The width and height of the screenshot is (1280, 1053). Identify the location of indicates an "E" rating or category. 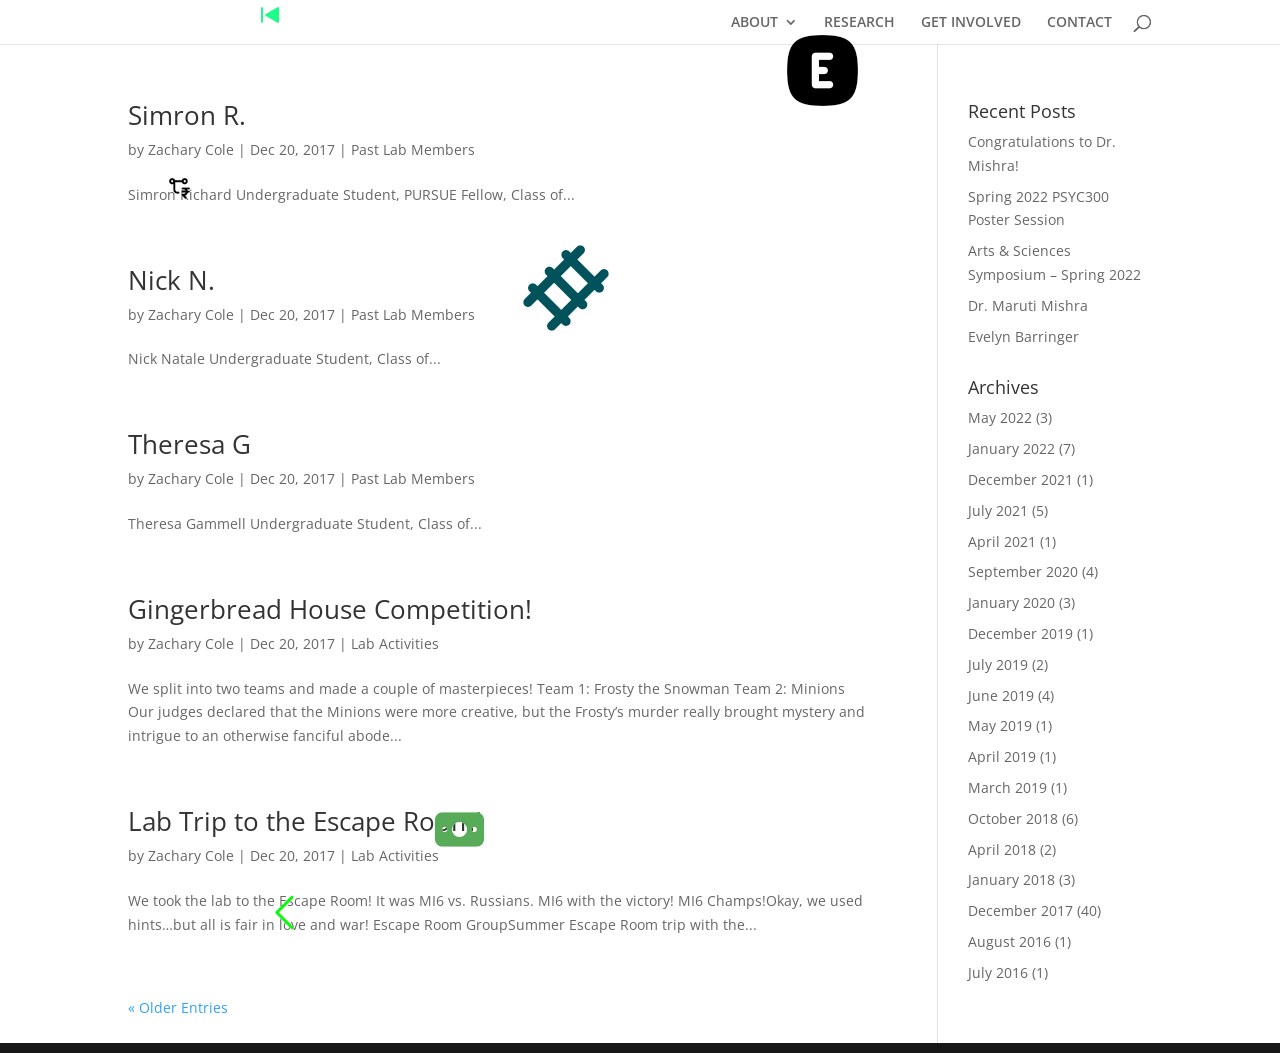
(822, 70).